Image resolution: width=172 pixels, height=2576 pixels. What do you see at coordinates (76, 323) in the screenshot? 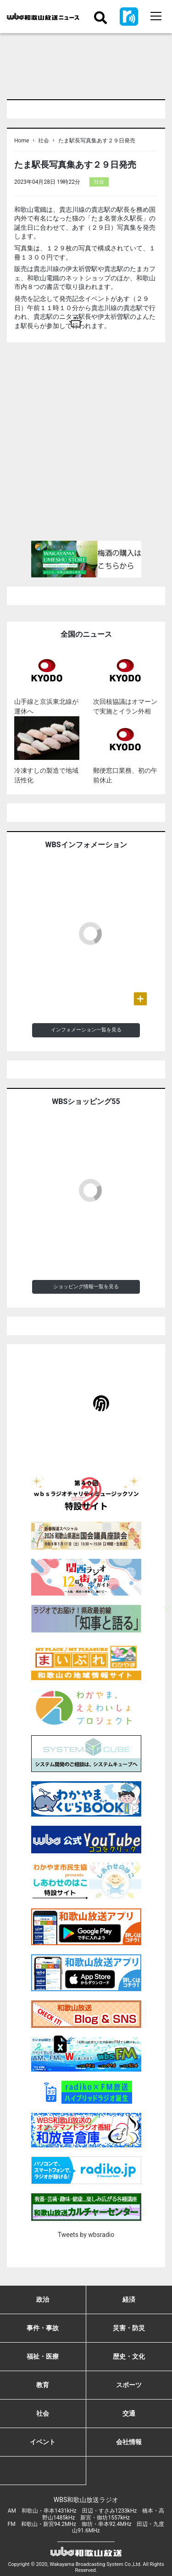
I see `access recipes or cooking features` at bounding box center [76, 323].